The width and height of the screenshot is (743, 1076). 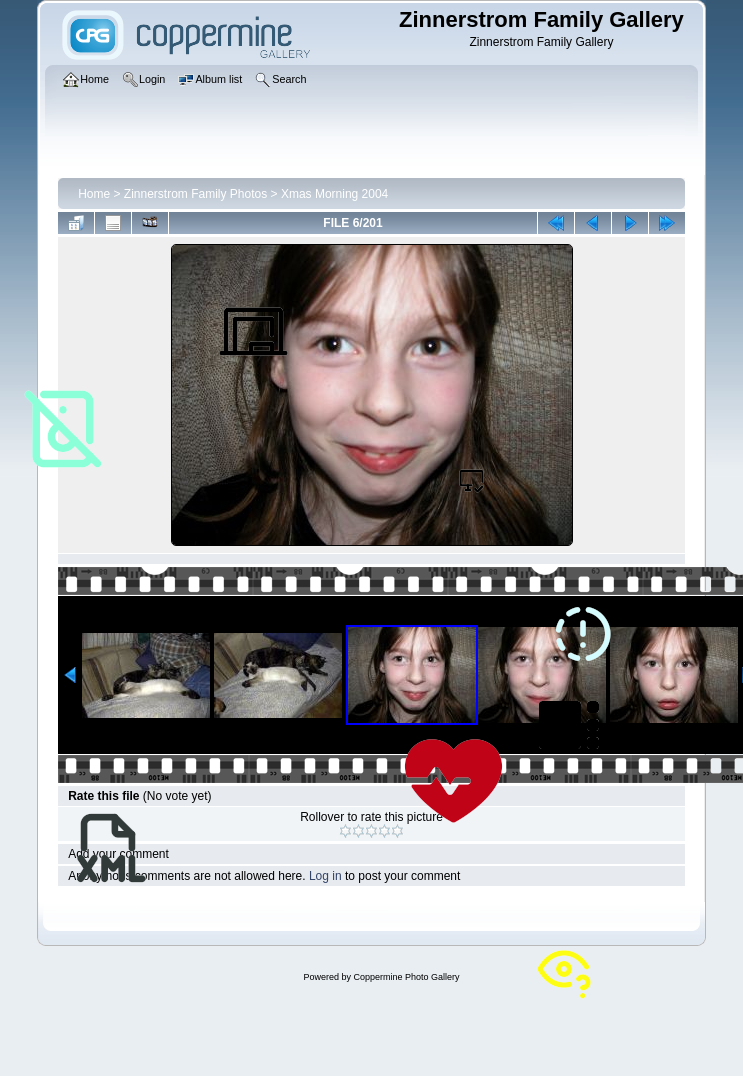 I want to click on check visibility settings or status, so click(x=564, y=969).